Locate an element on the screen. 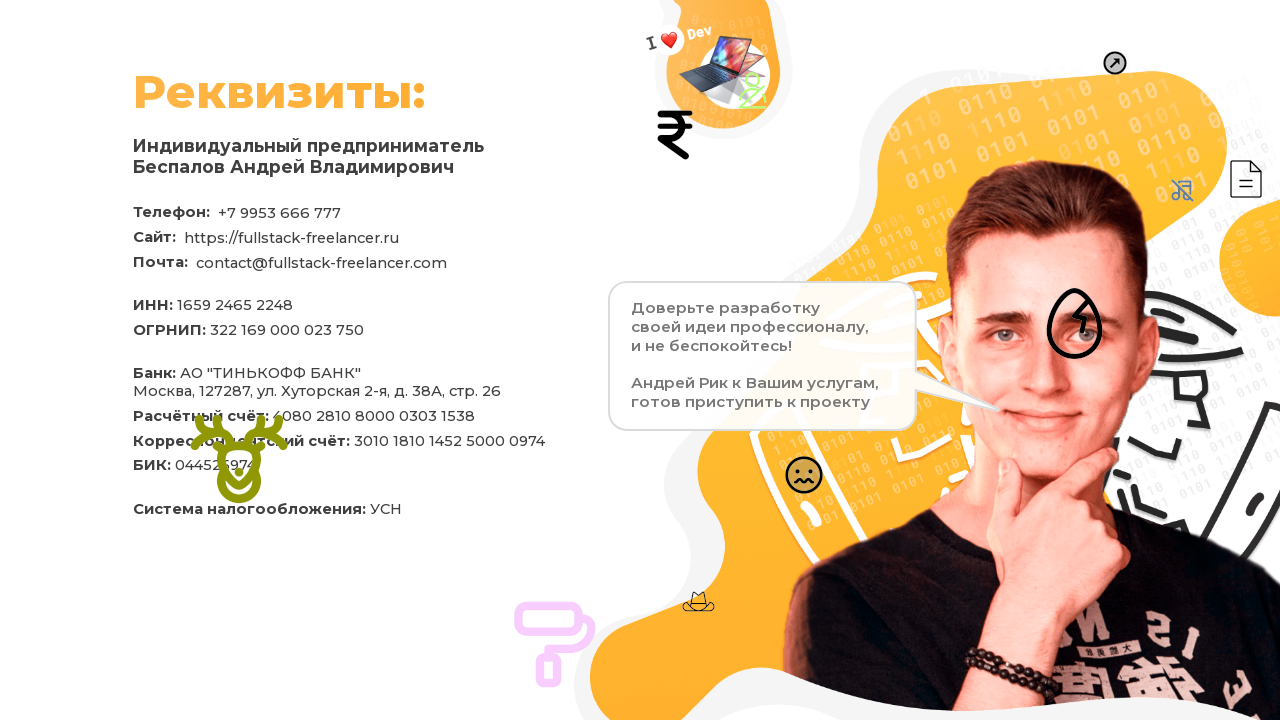 The image size is (1280, 720). view price in indian rupees is located at coordinates (675, 135).